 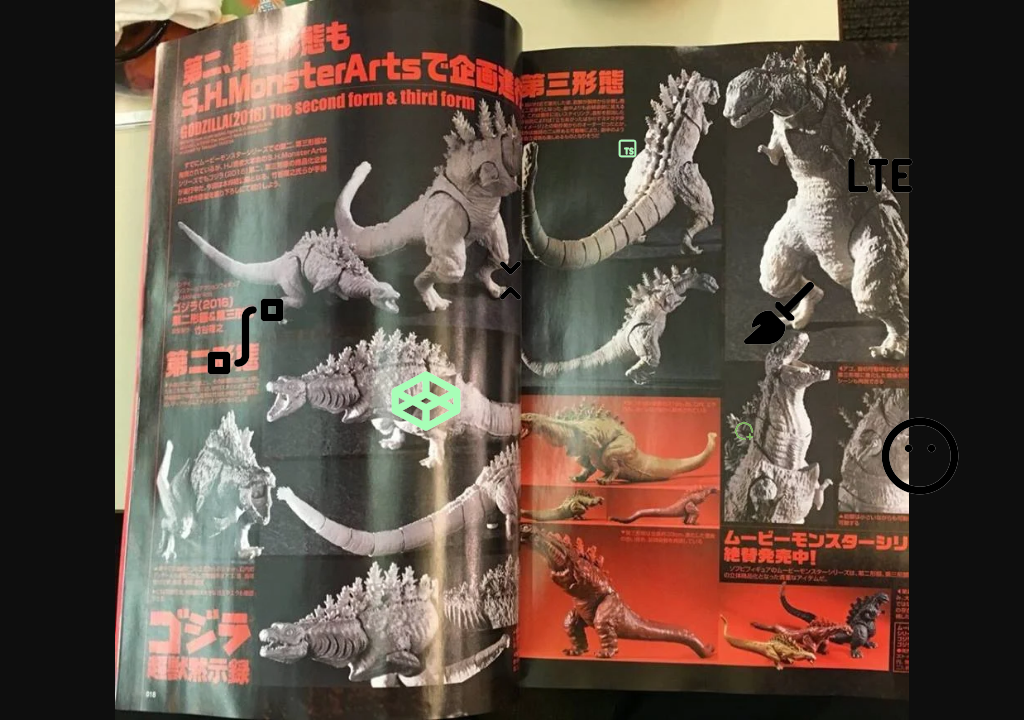 I want to click on clear or clean up items, so click(x=779, y=313).